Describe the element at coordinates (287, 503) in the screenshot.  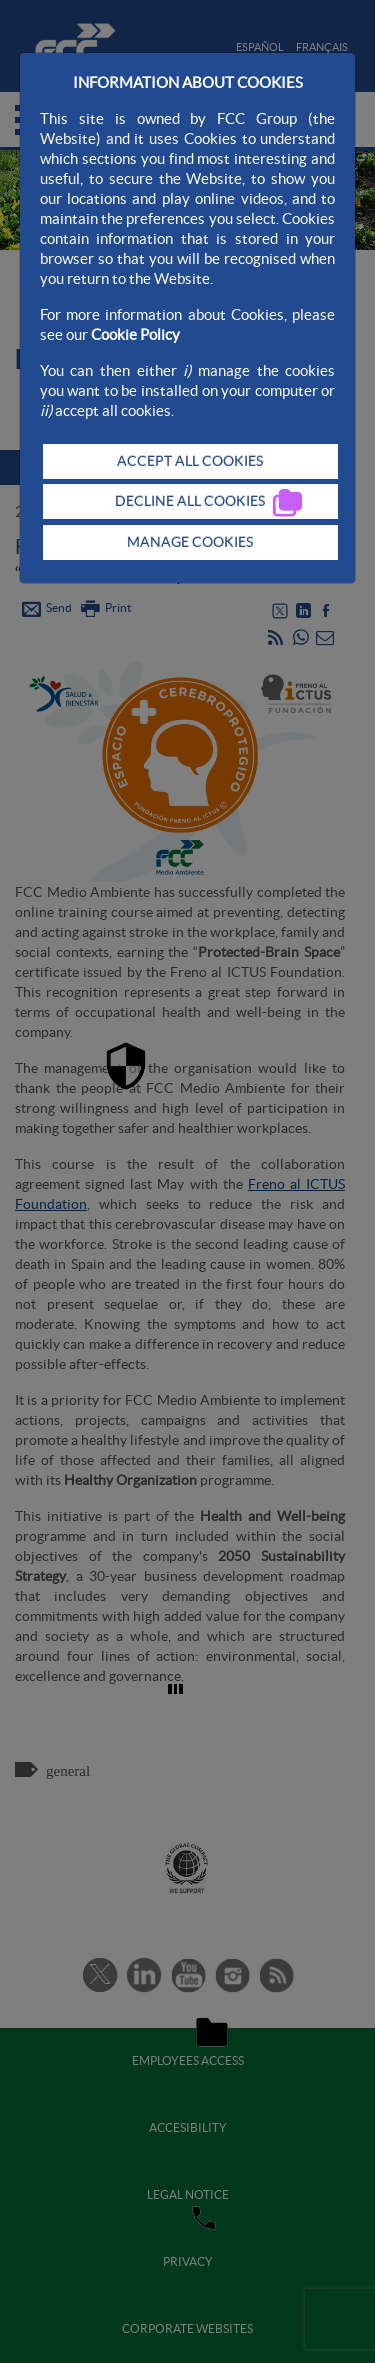
I see `browse all folders` at that location.